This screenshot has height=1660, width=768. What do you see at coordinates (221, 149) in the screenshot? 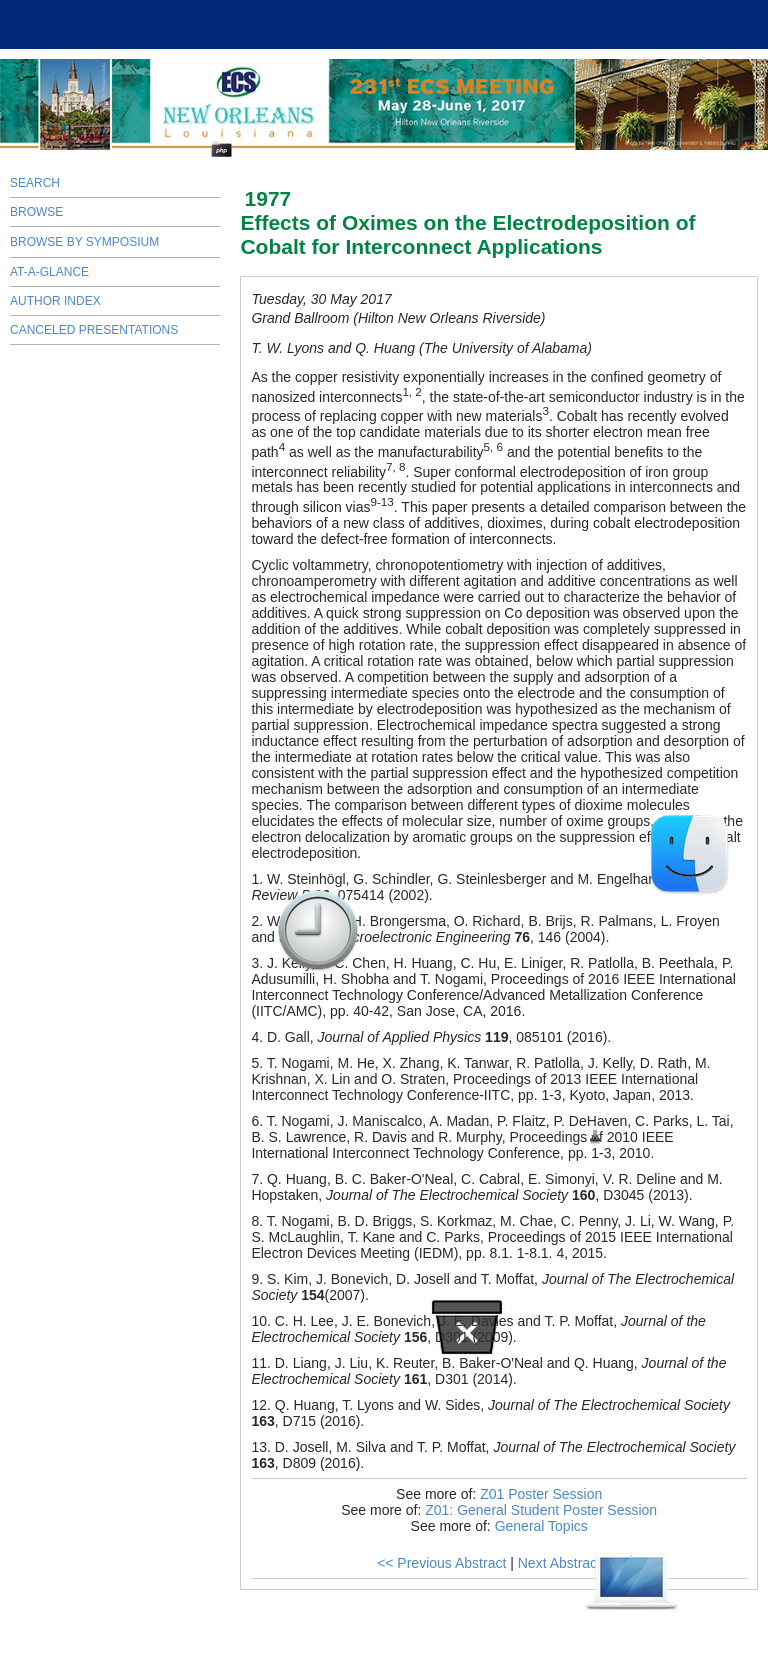
I see `folder containing php files` at bounding box center [221, 149].